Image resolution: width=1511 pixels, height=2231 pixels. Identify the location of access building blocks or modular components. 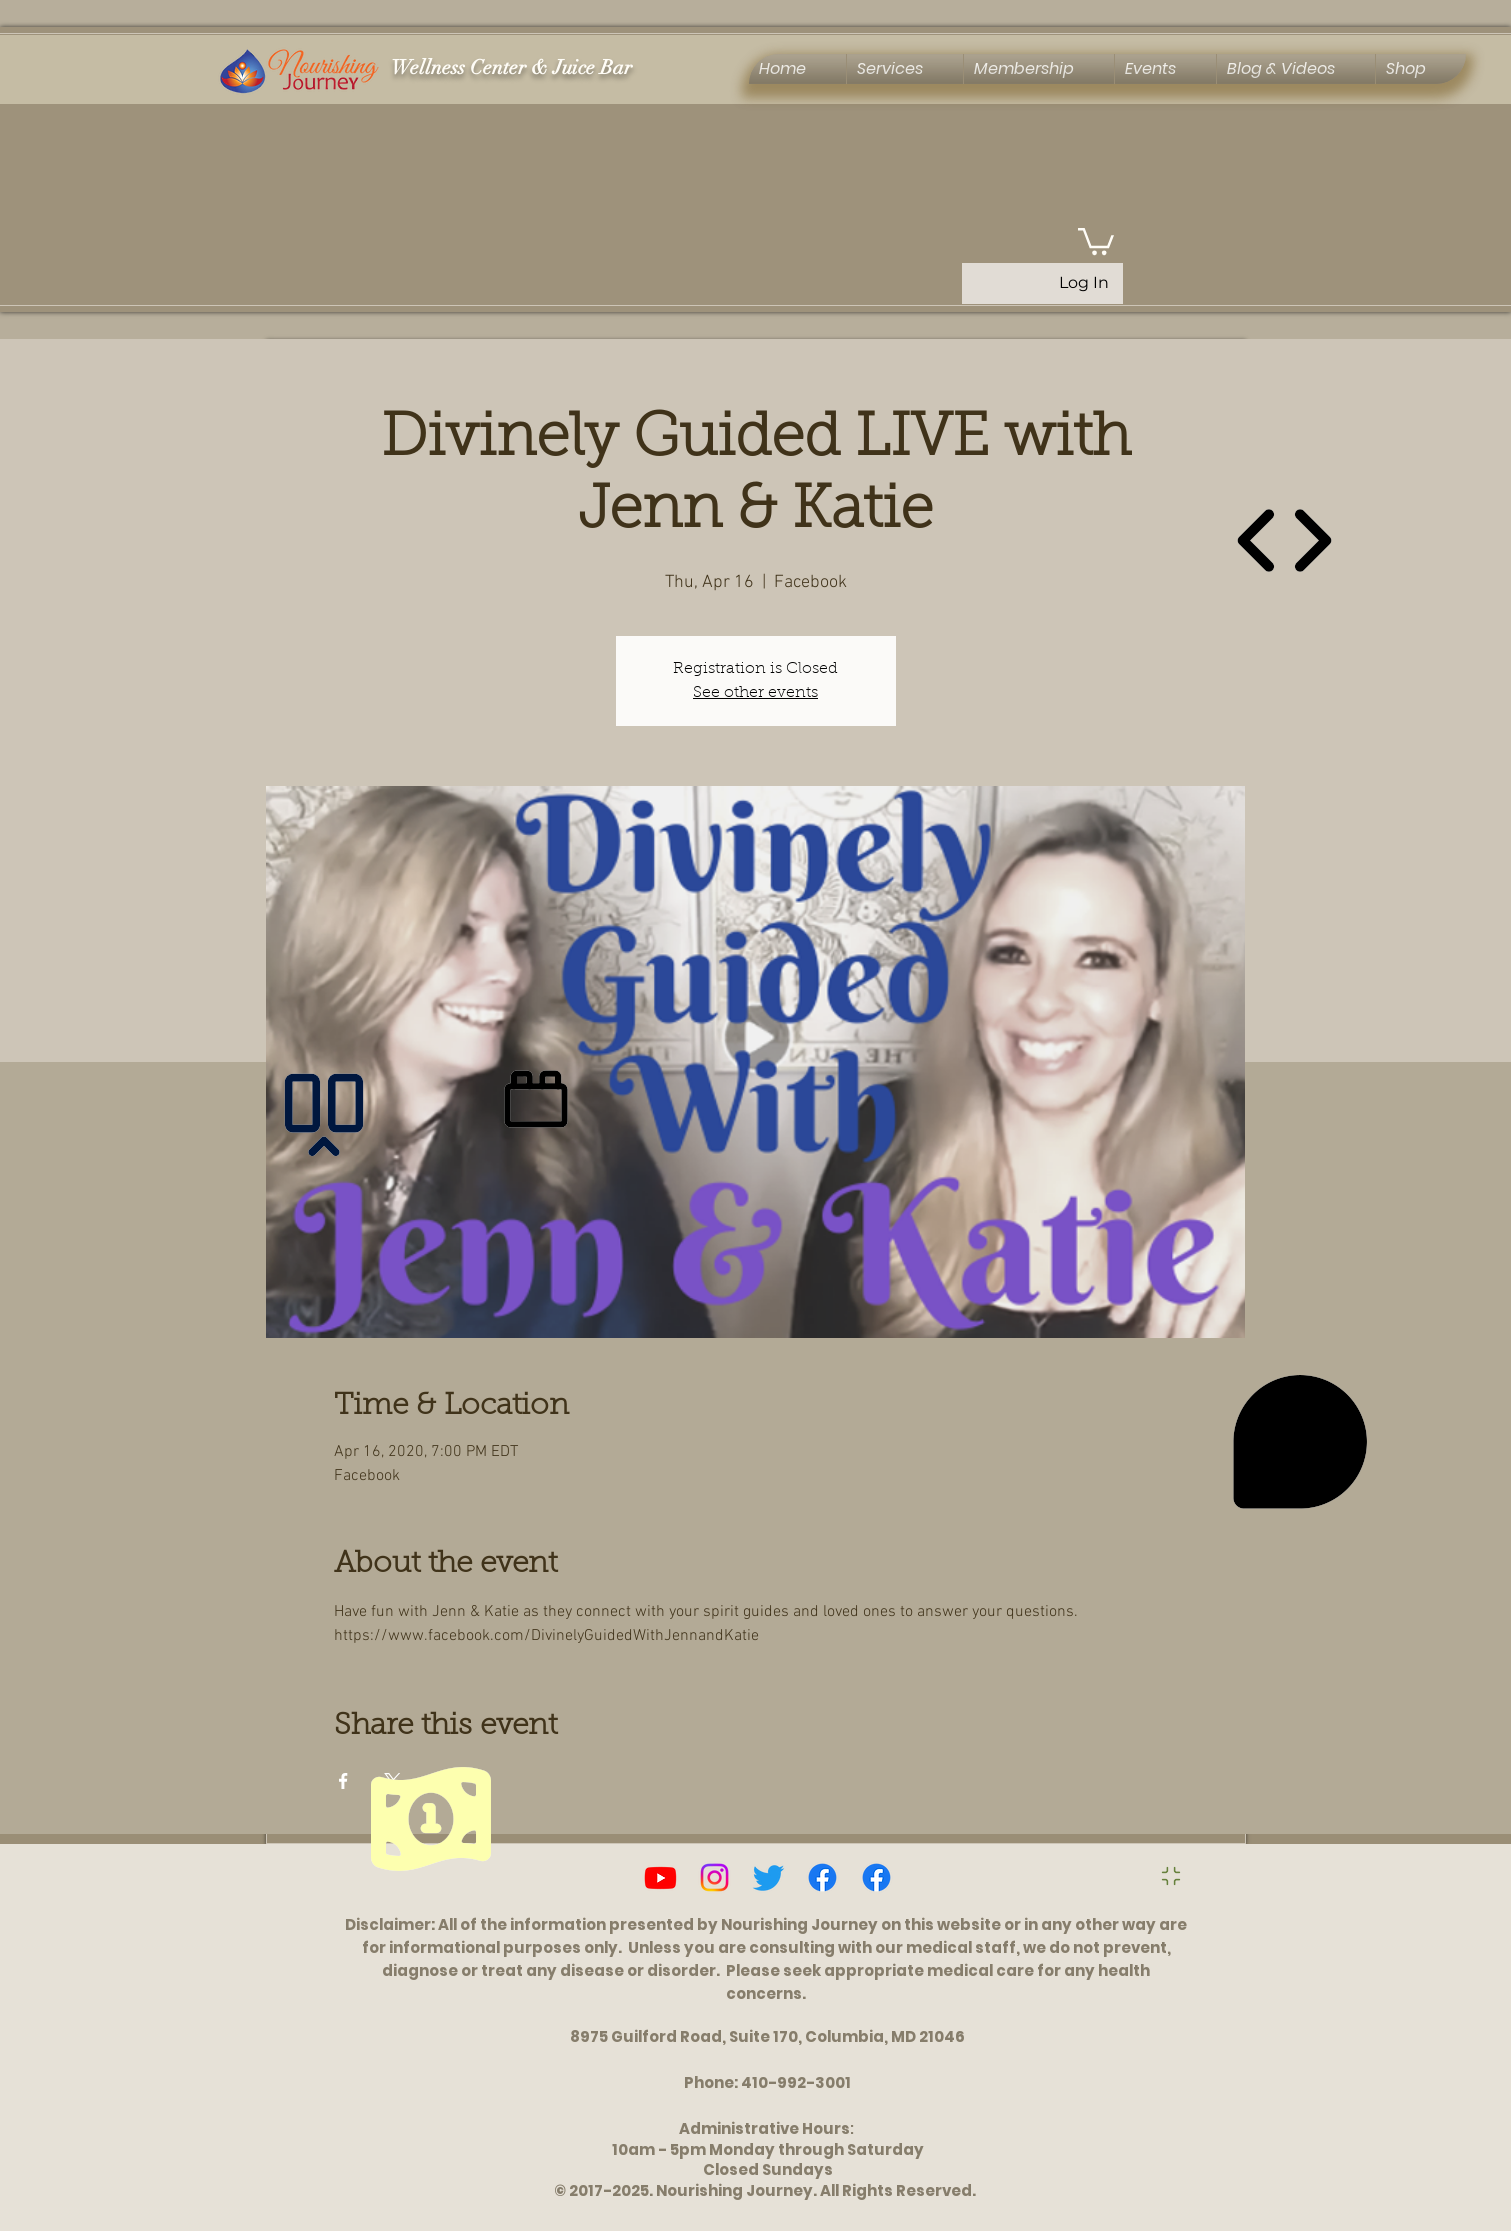
(536, 1099).